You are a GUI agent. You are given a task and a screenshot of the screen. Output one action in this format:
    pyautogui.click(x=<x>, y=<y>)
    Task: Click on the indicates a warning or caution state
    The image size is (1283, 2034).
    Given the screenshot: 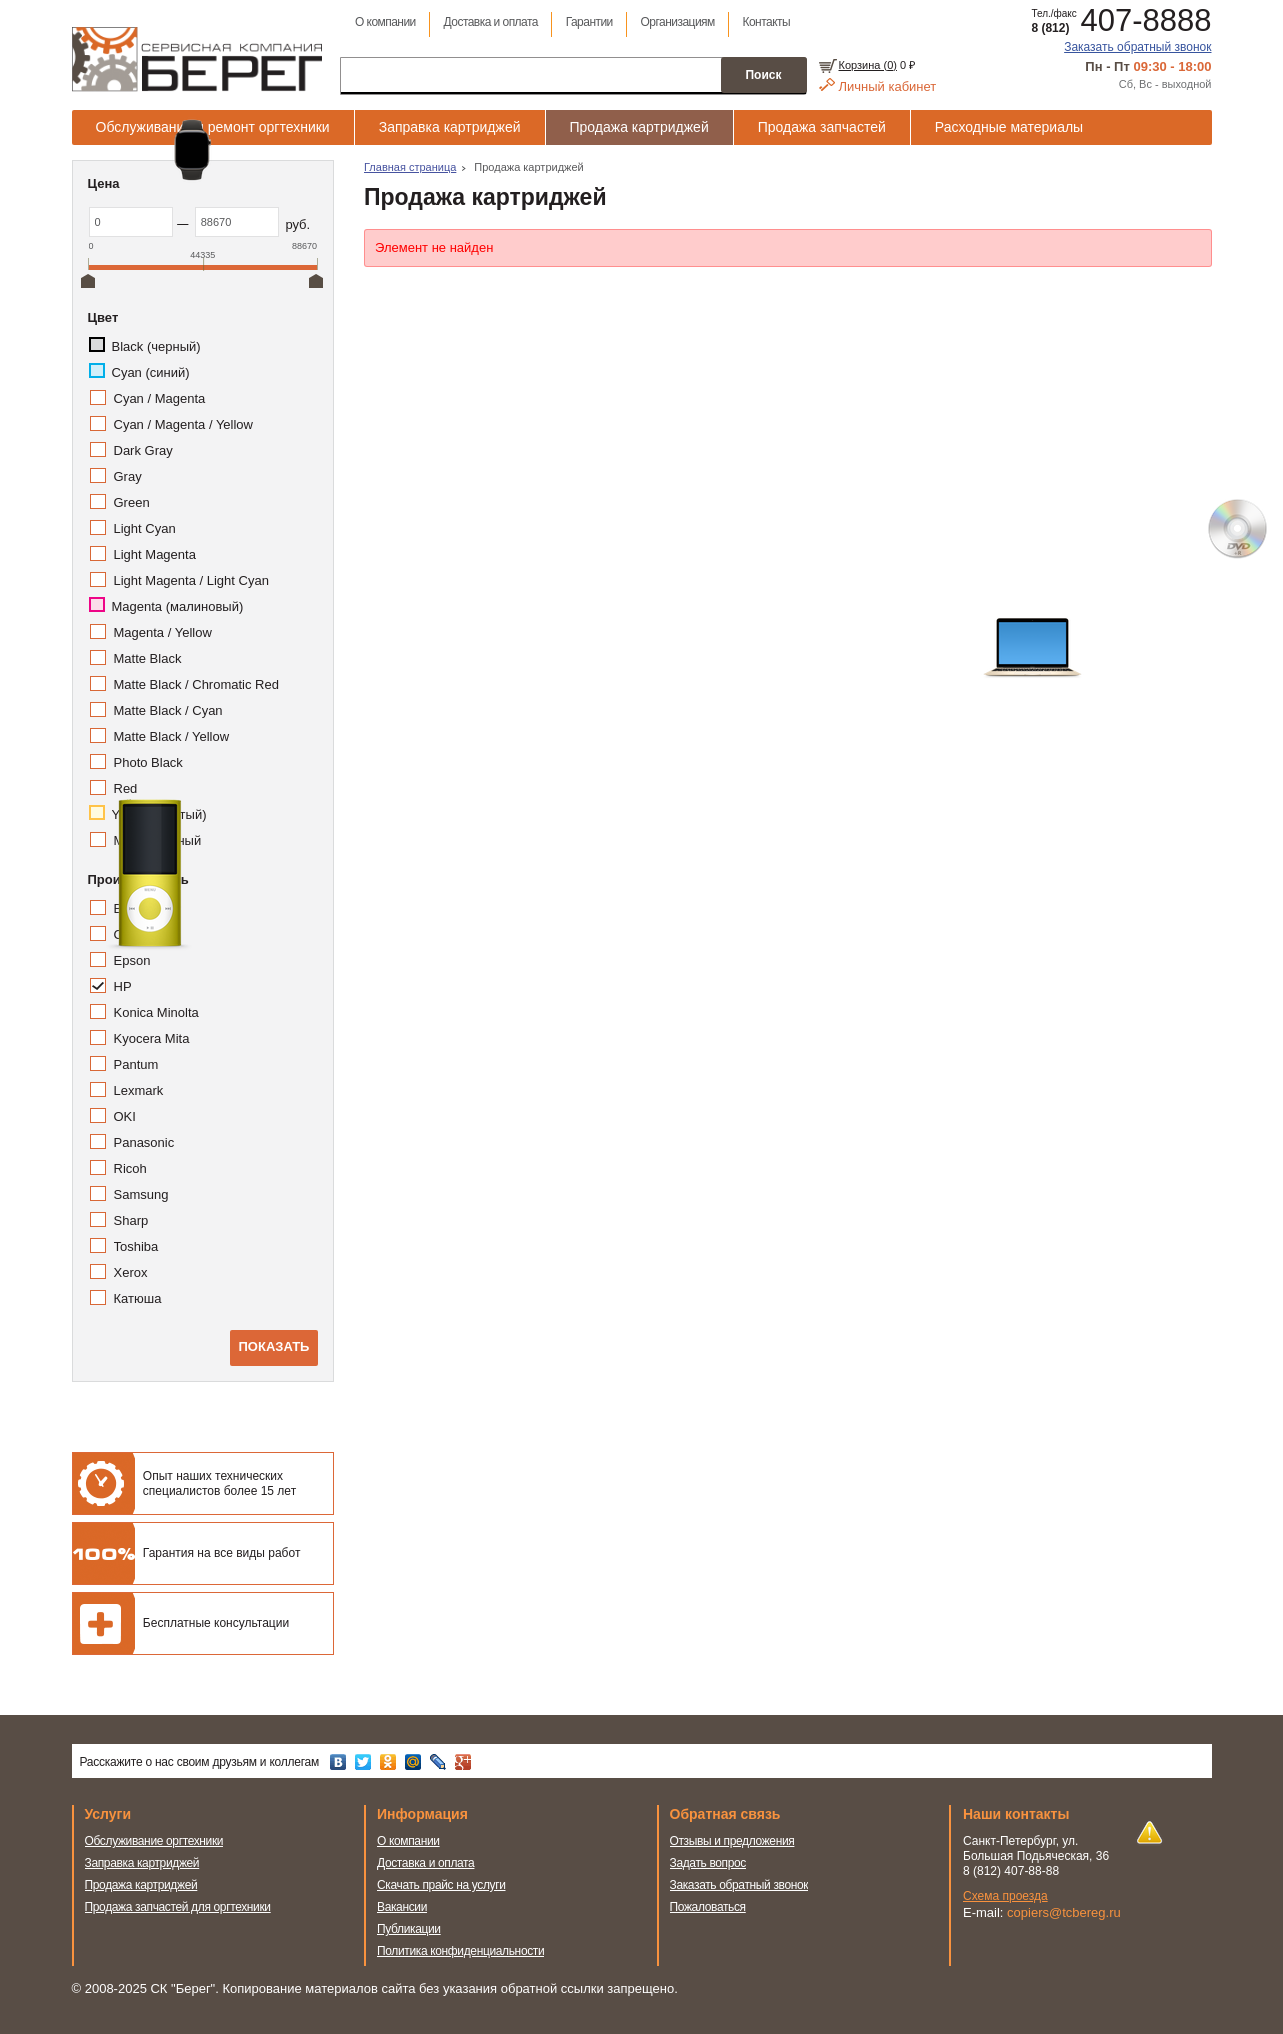 What is the action you would take?
    pyautogui.click(x=1132, y=1854)
    